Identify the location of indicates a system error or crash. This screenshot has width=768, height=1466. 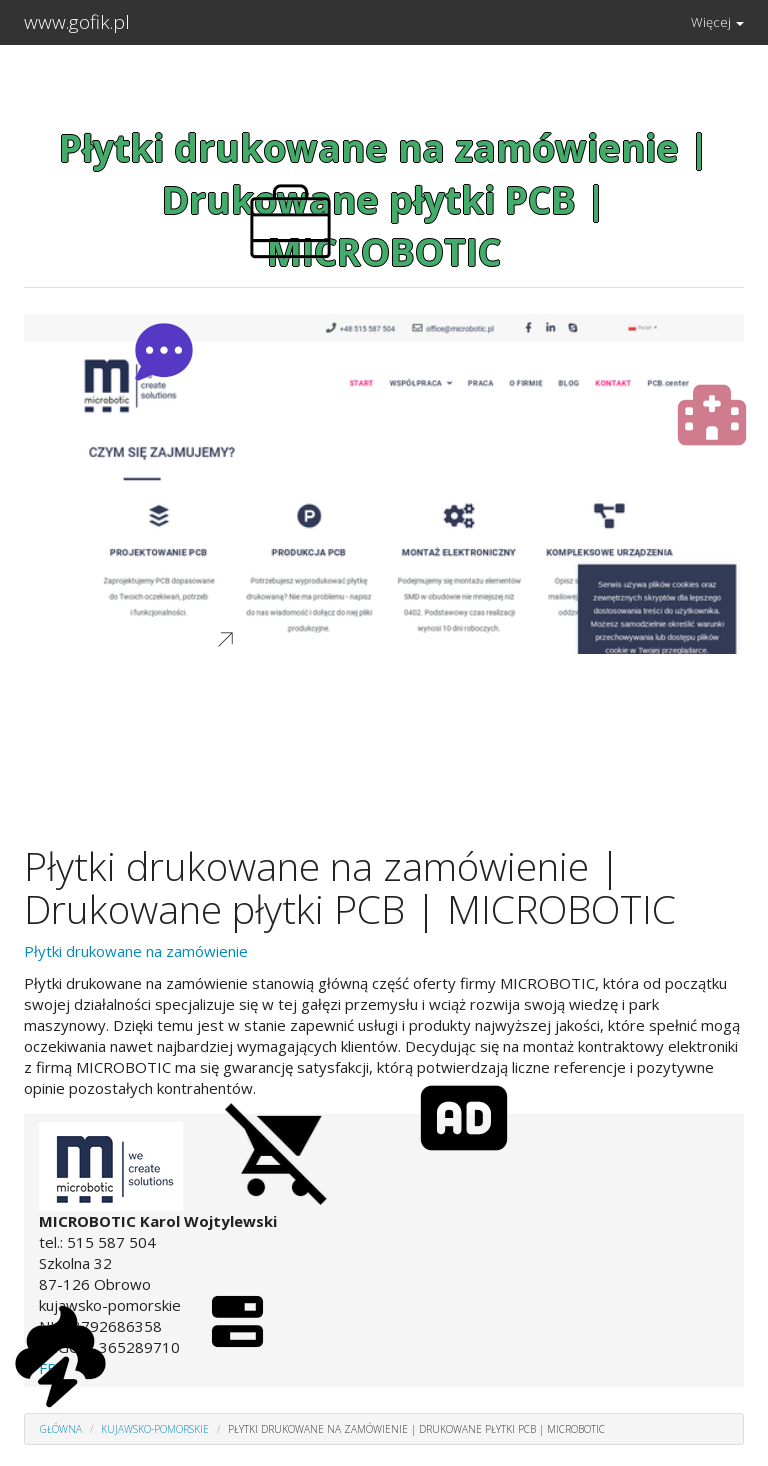
(60, 1356).